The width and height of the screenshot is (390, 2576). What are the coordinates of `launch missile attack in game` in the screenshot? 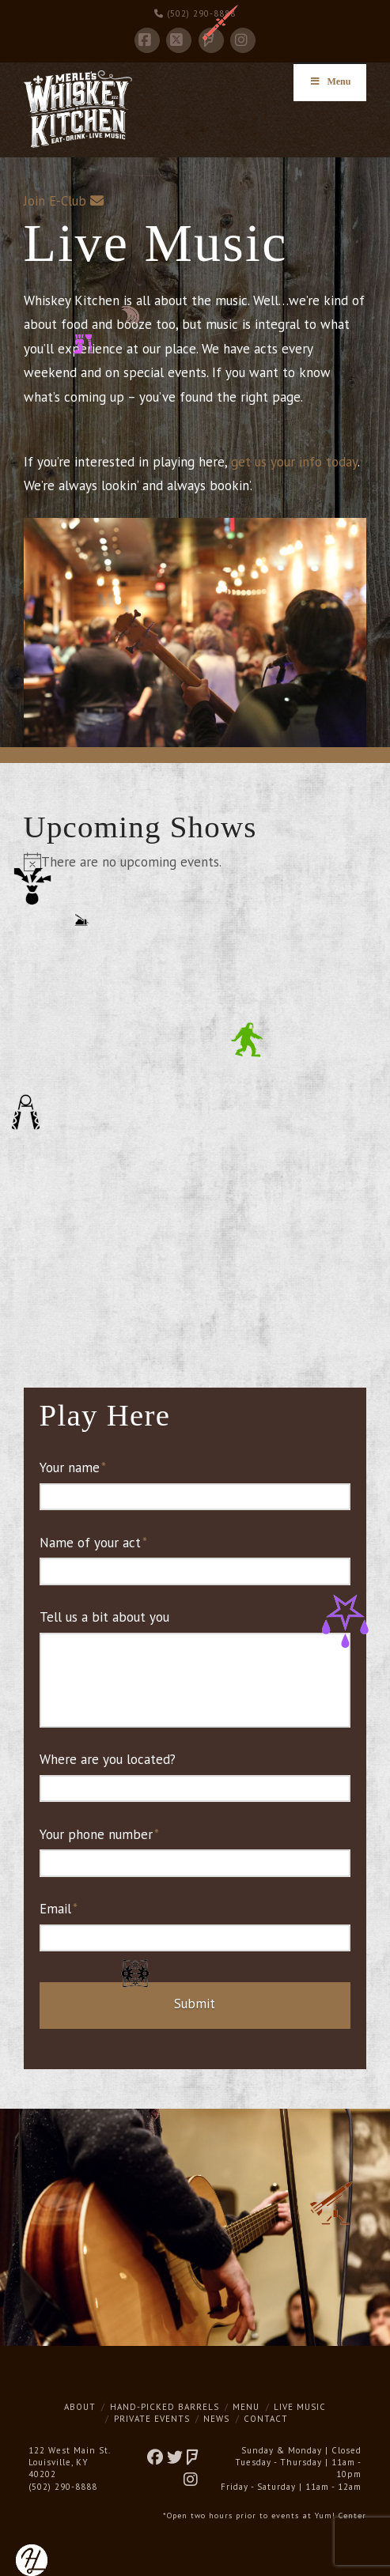 It's located at (331, 2203).